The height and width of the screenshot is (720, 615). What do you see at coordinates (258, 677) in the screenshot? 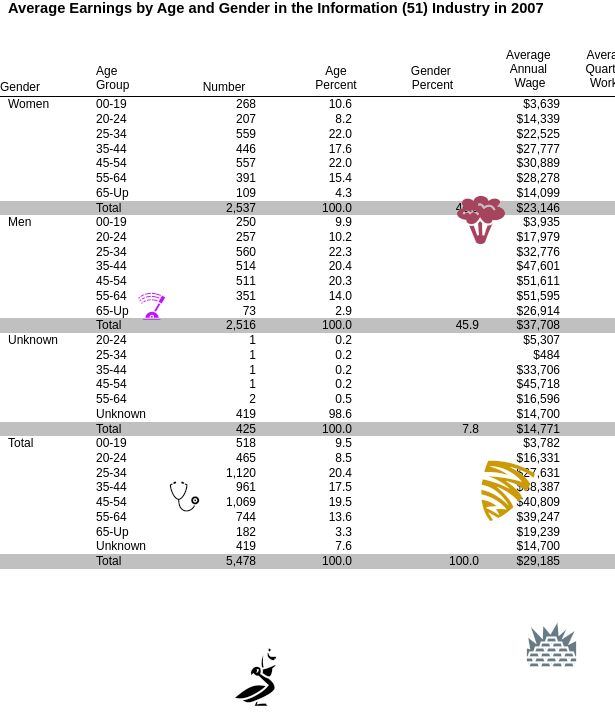
I see `pelican character or mascot in a game` at bounding box center [258, 677].